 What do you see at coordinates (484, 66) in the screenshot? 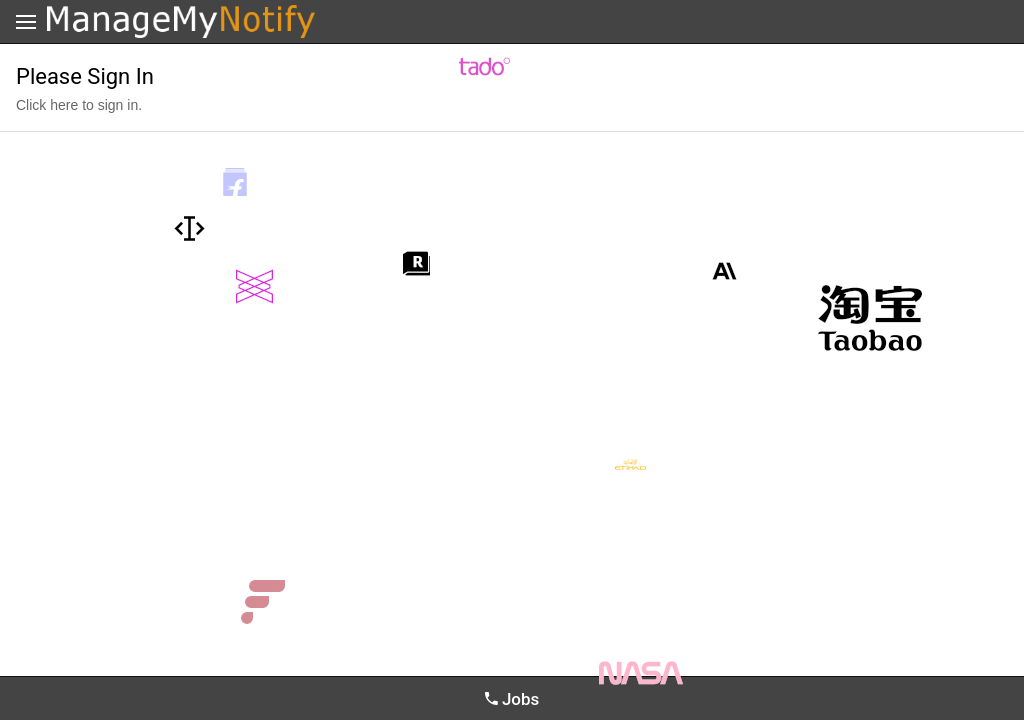
I see `tado° smart home app logo` at bounding box center [484, 66].